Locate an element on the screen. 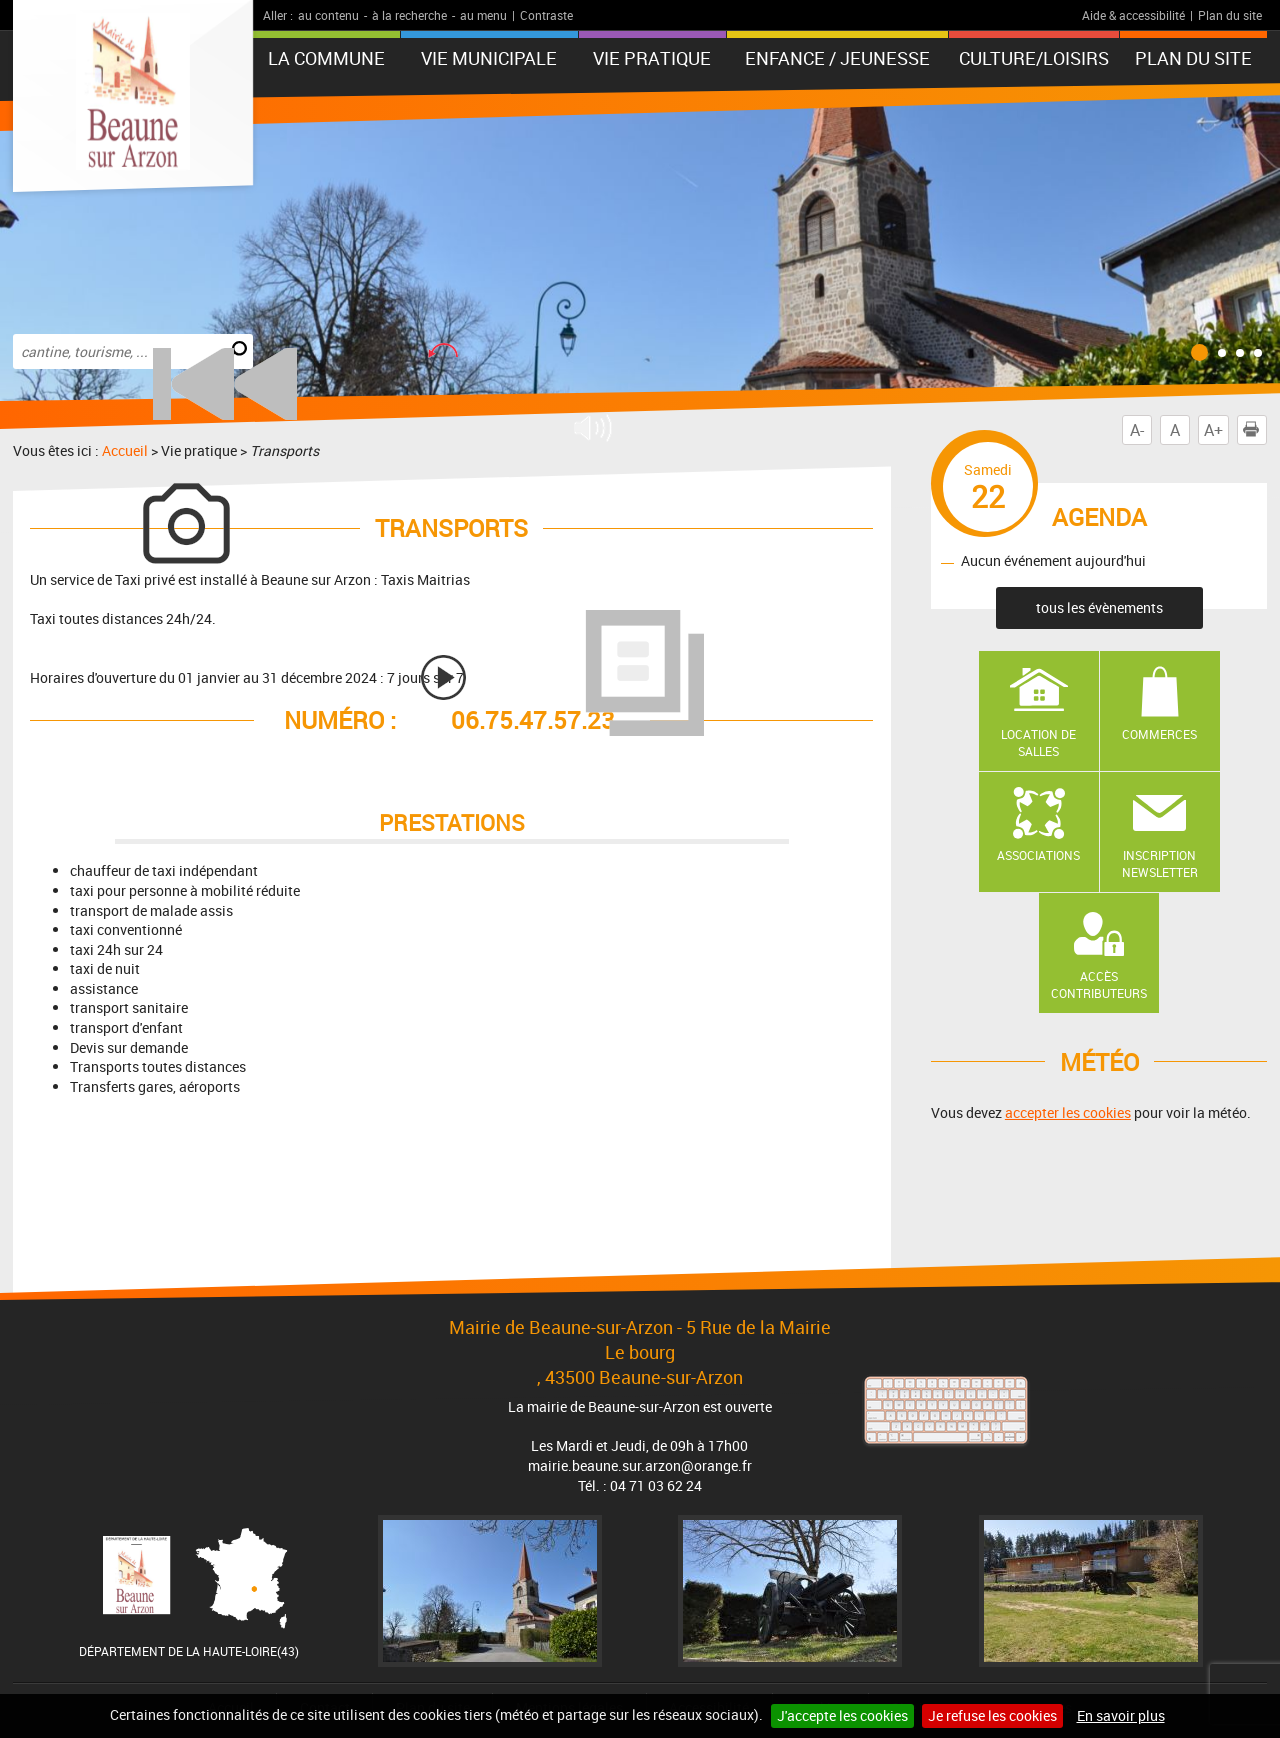  undo the last action is located at coordinates (444, 350).